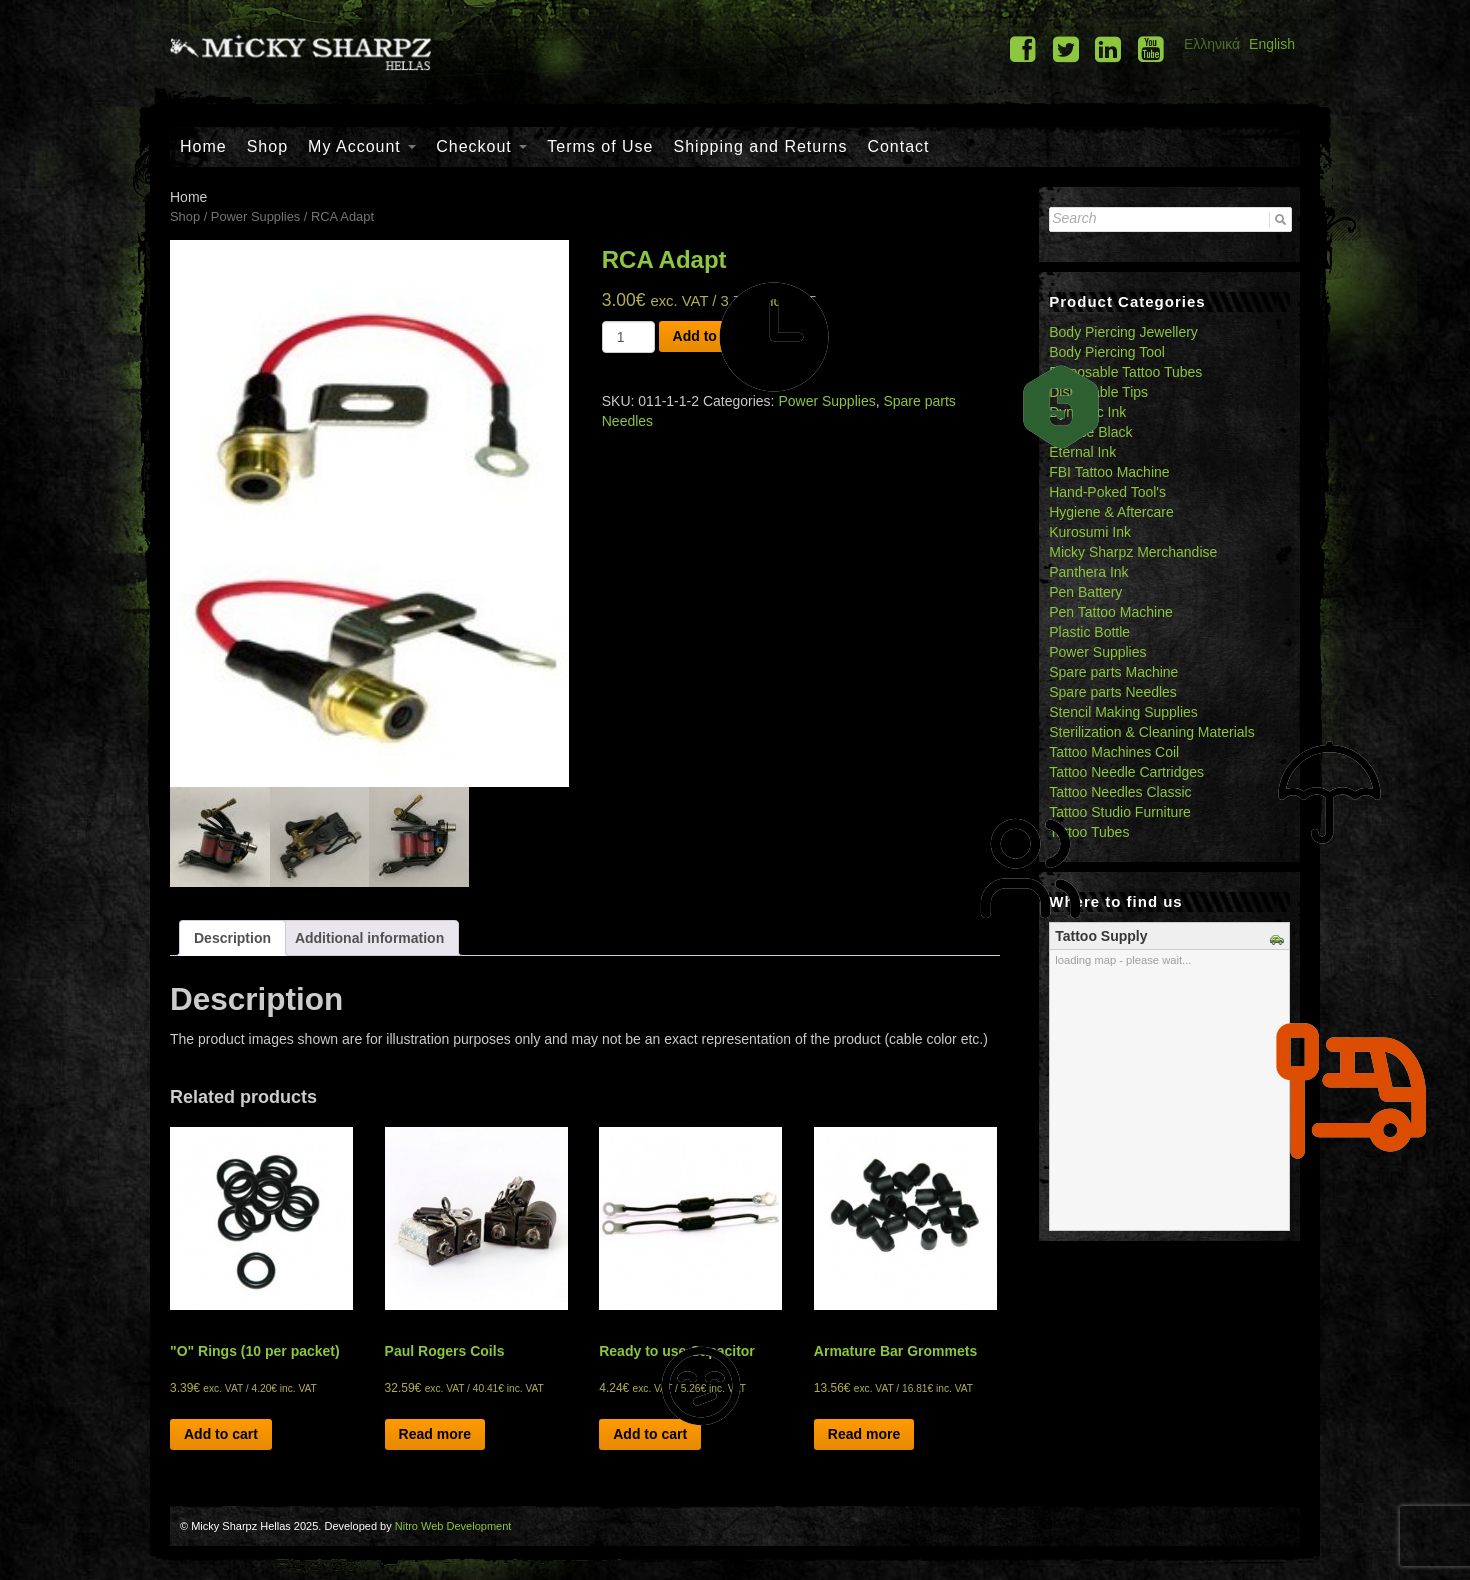 The image size is (1470, 1580). I want to click on view current time, so click(774, 337).